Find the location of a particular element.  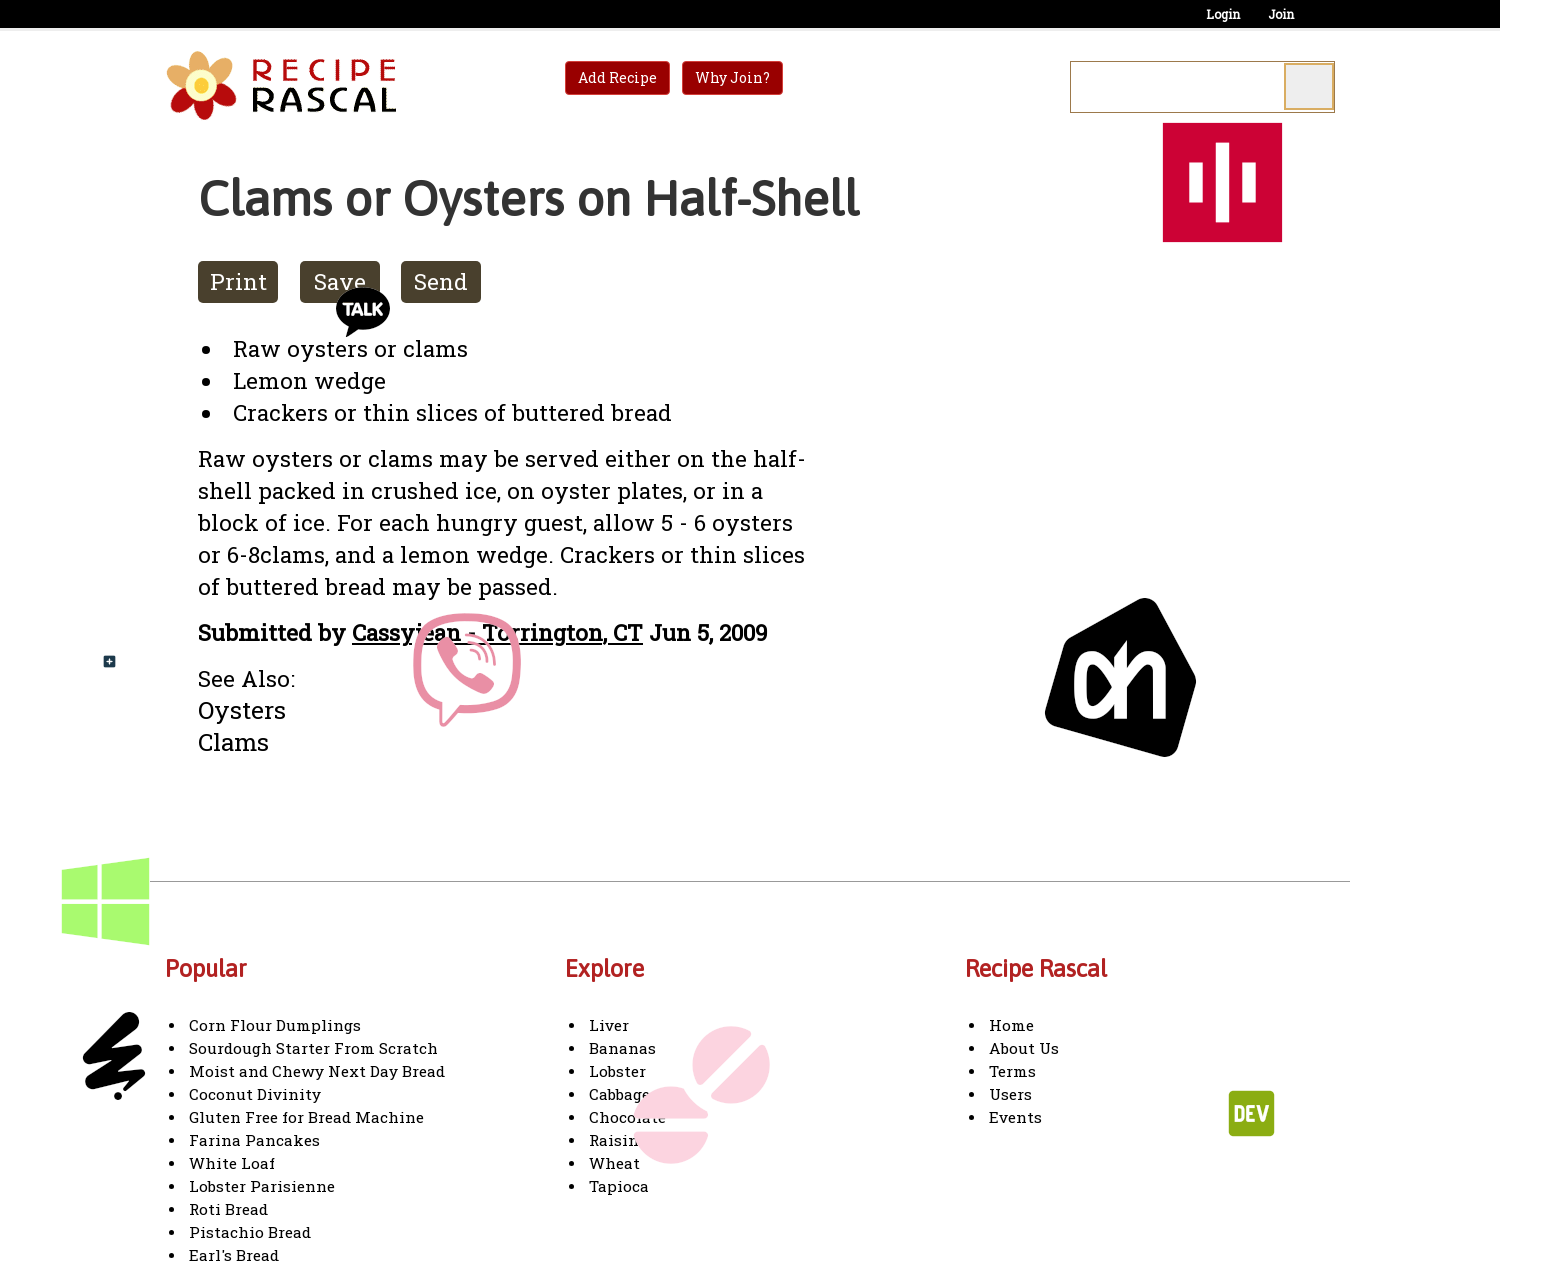

open Viber messaging app is located at coordinates (467, 670).